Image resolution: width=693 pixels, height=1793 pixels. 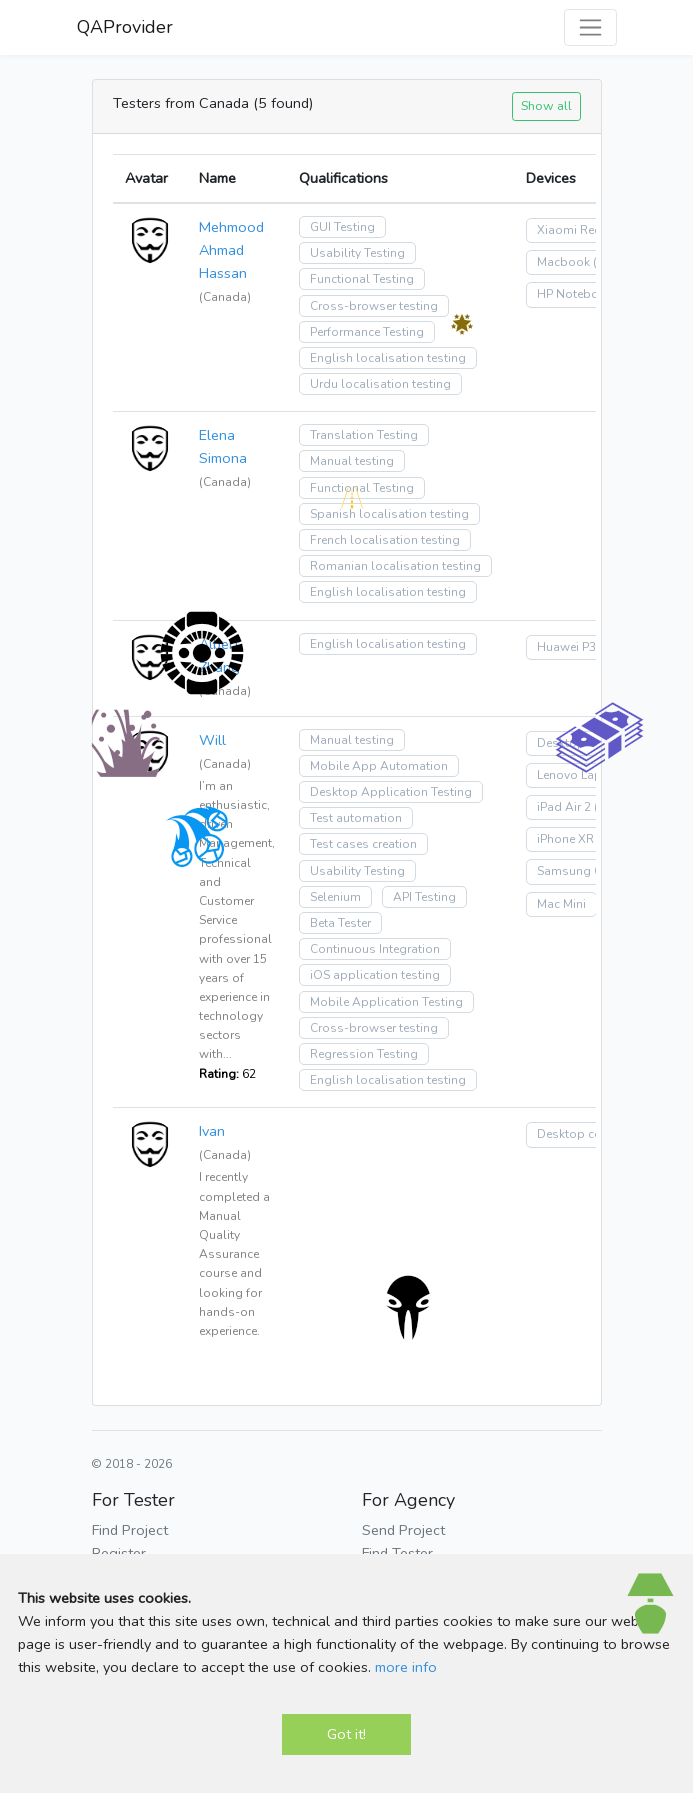 I want to click on view star formation or constellation pattern, so click(x=462, y=324).